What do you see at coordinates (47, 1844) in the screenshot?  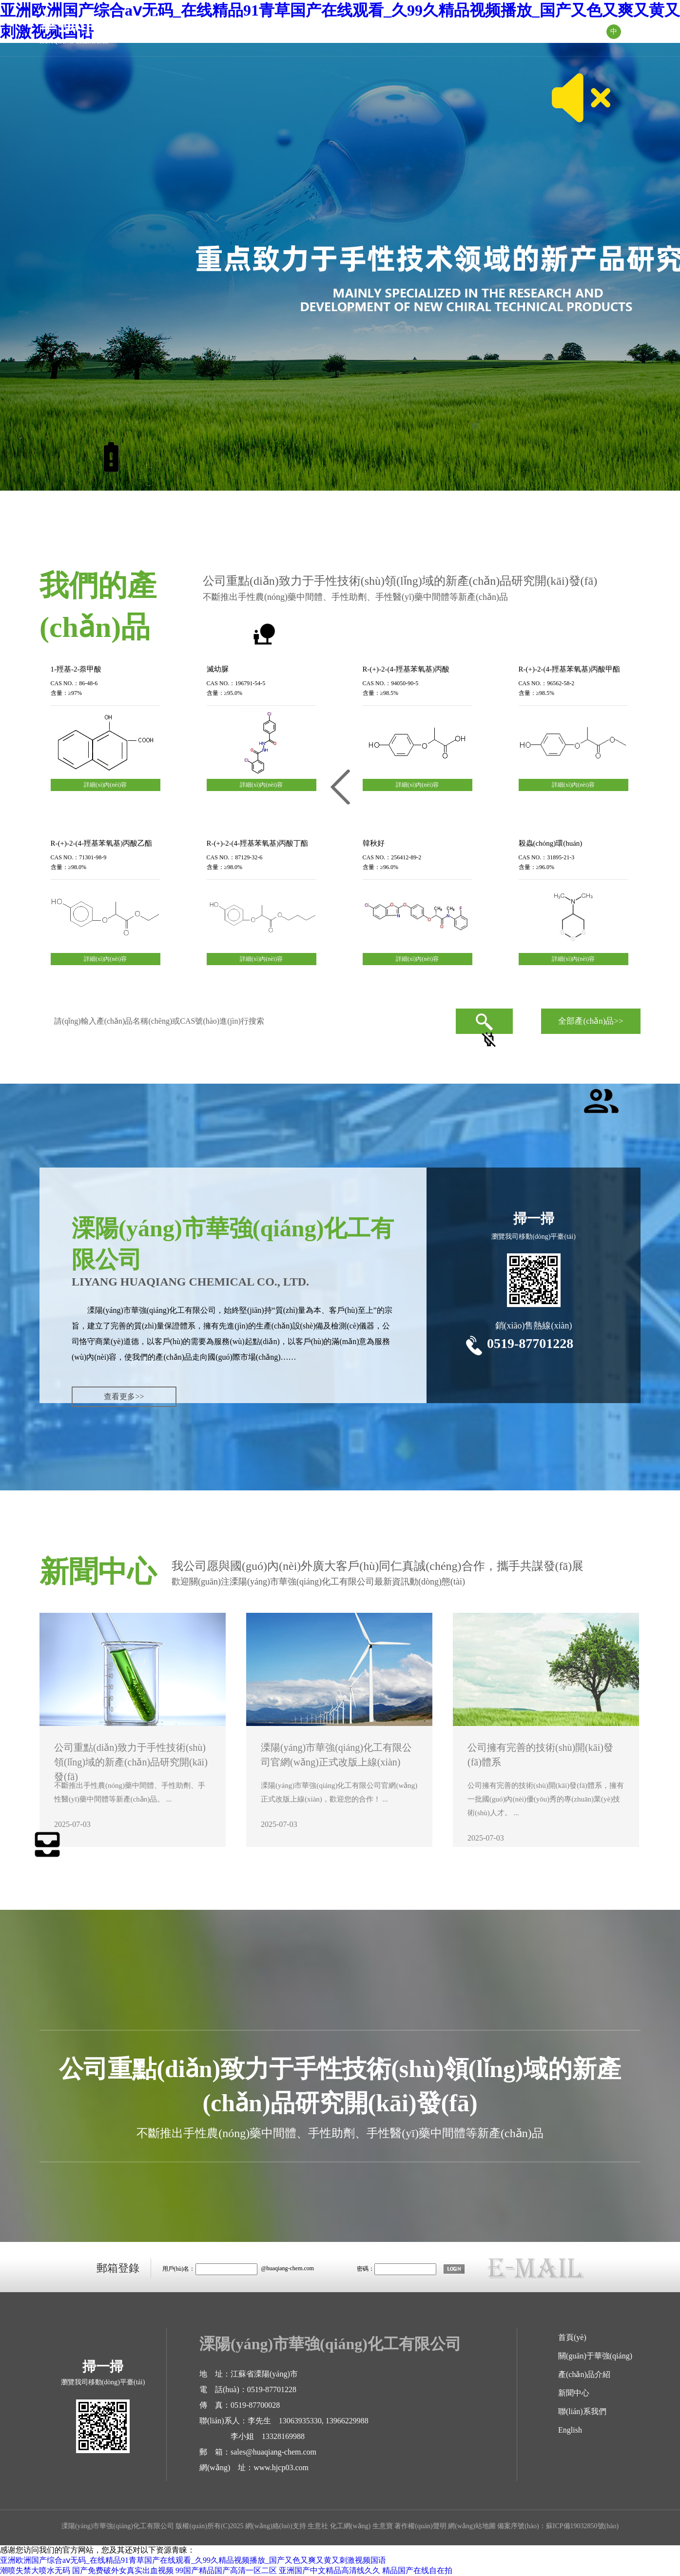 I see `view all inboxes` at bounding box center [47, 1844].